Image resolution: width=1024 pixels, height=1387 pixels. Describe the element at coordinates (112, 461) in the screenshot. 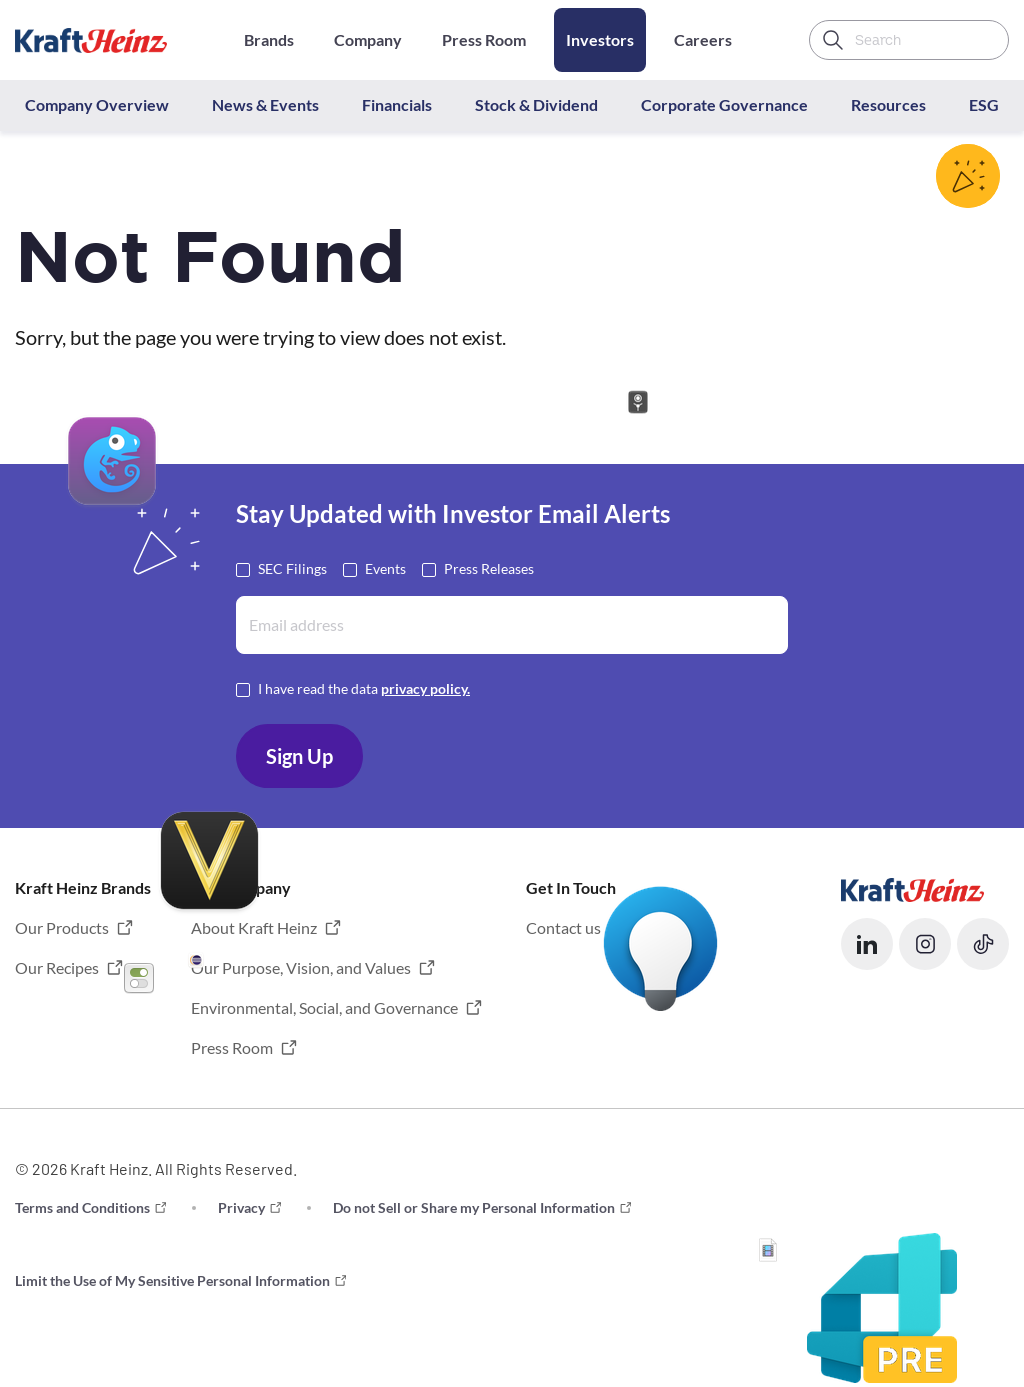

I see `open gns3 network simulation software` at that location.